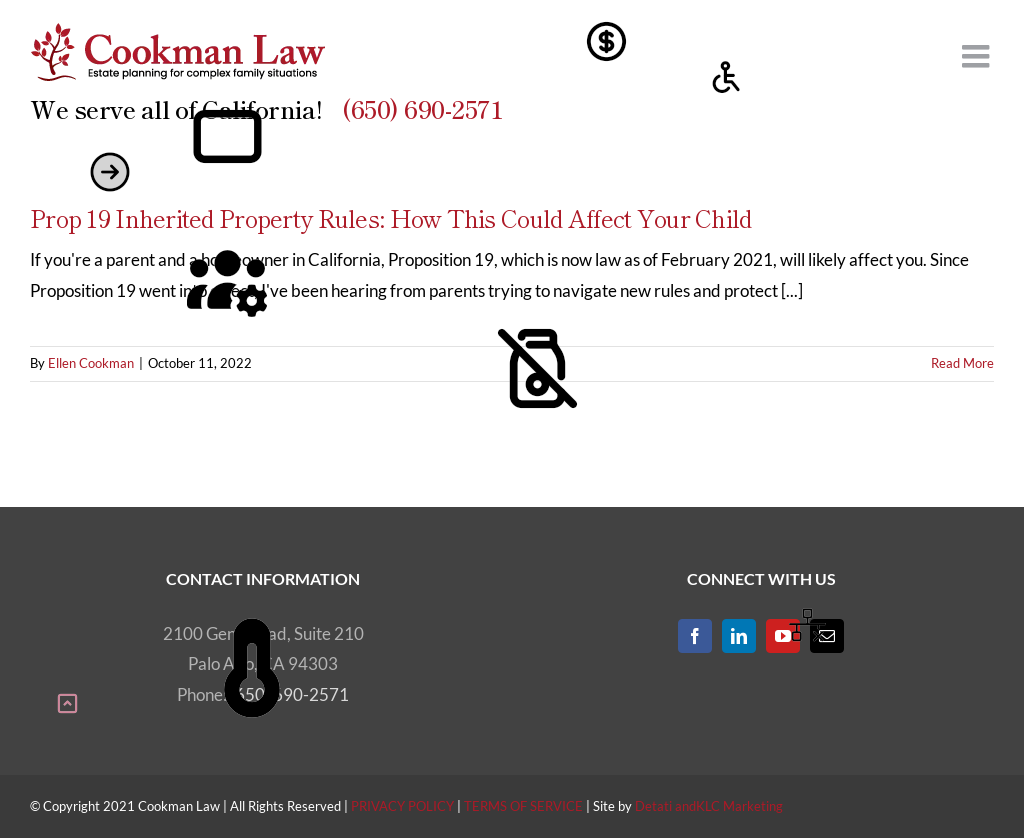 The width and height of the screenshot is (1024, 838). I want to click on collapse or minimize a section, so click(67, 703).